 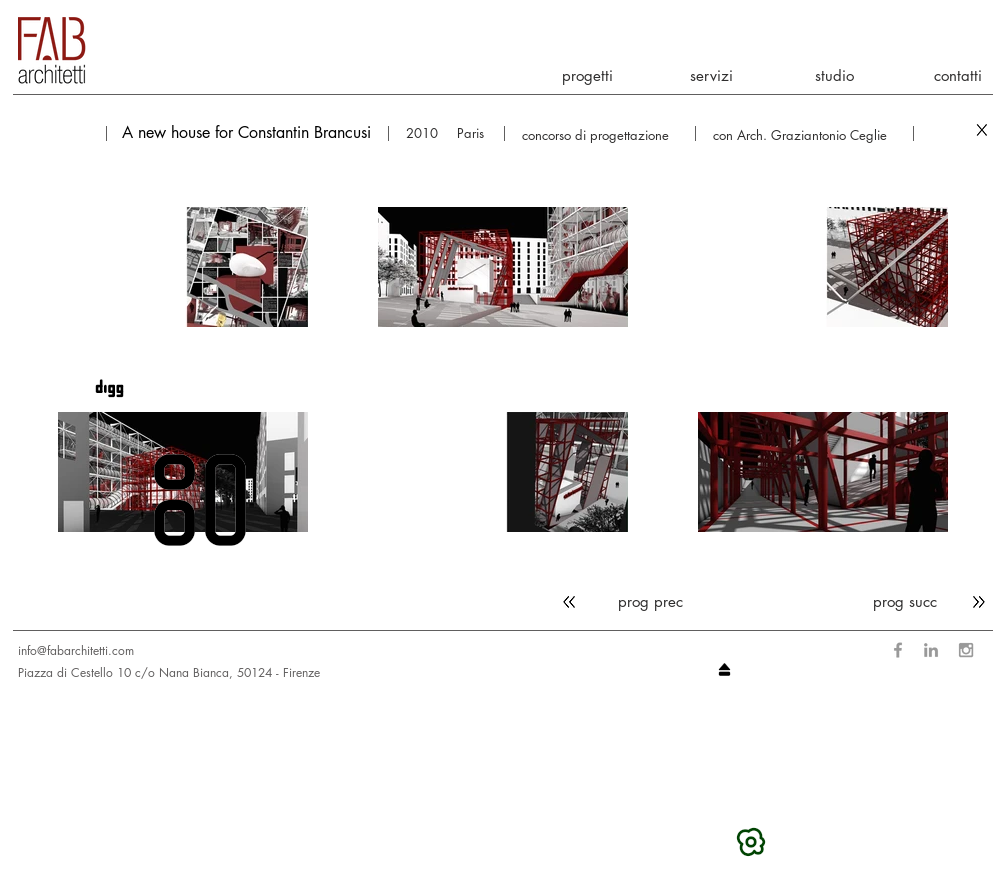 I want to click on eject media or disc from player, so click(x=724, y=669).